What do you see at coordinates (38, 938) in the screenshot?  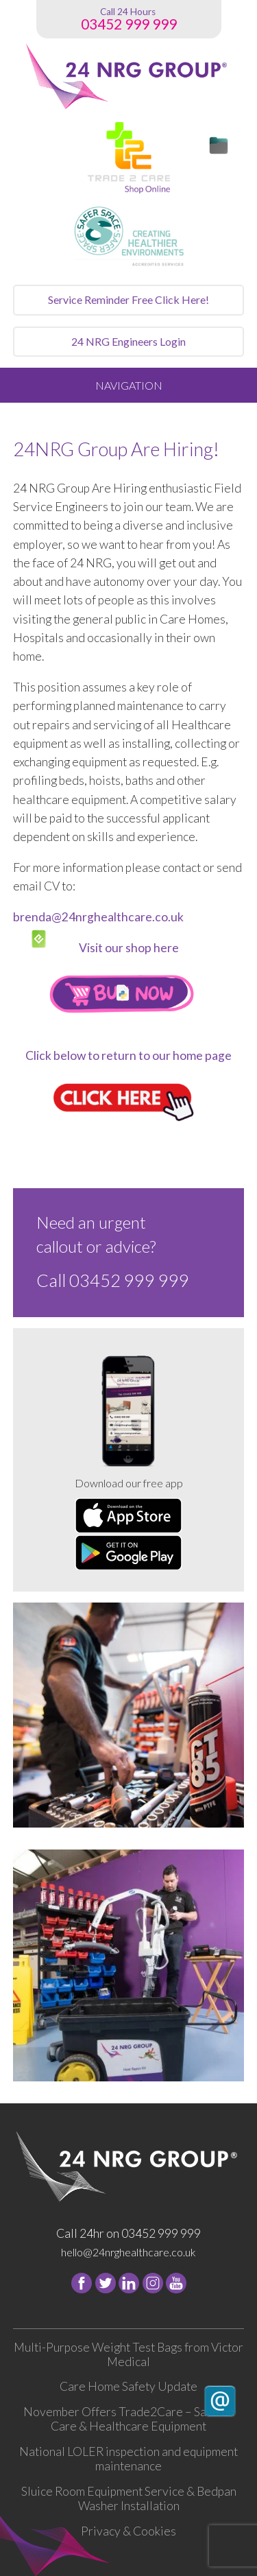 I see `an epub ebook file` at bounding box center [38, 938].